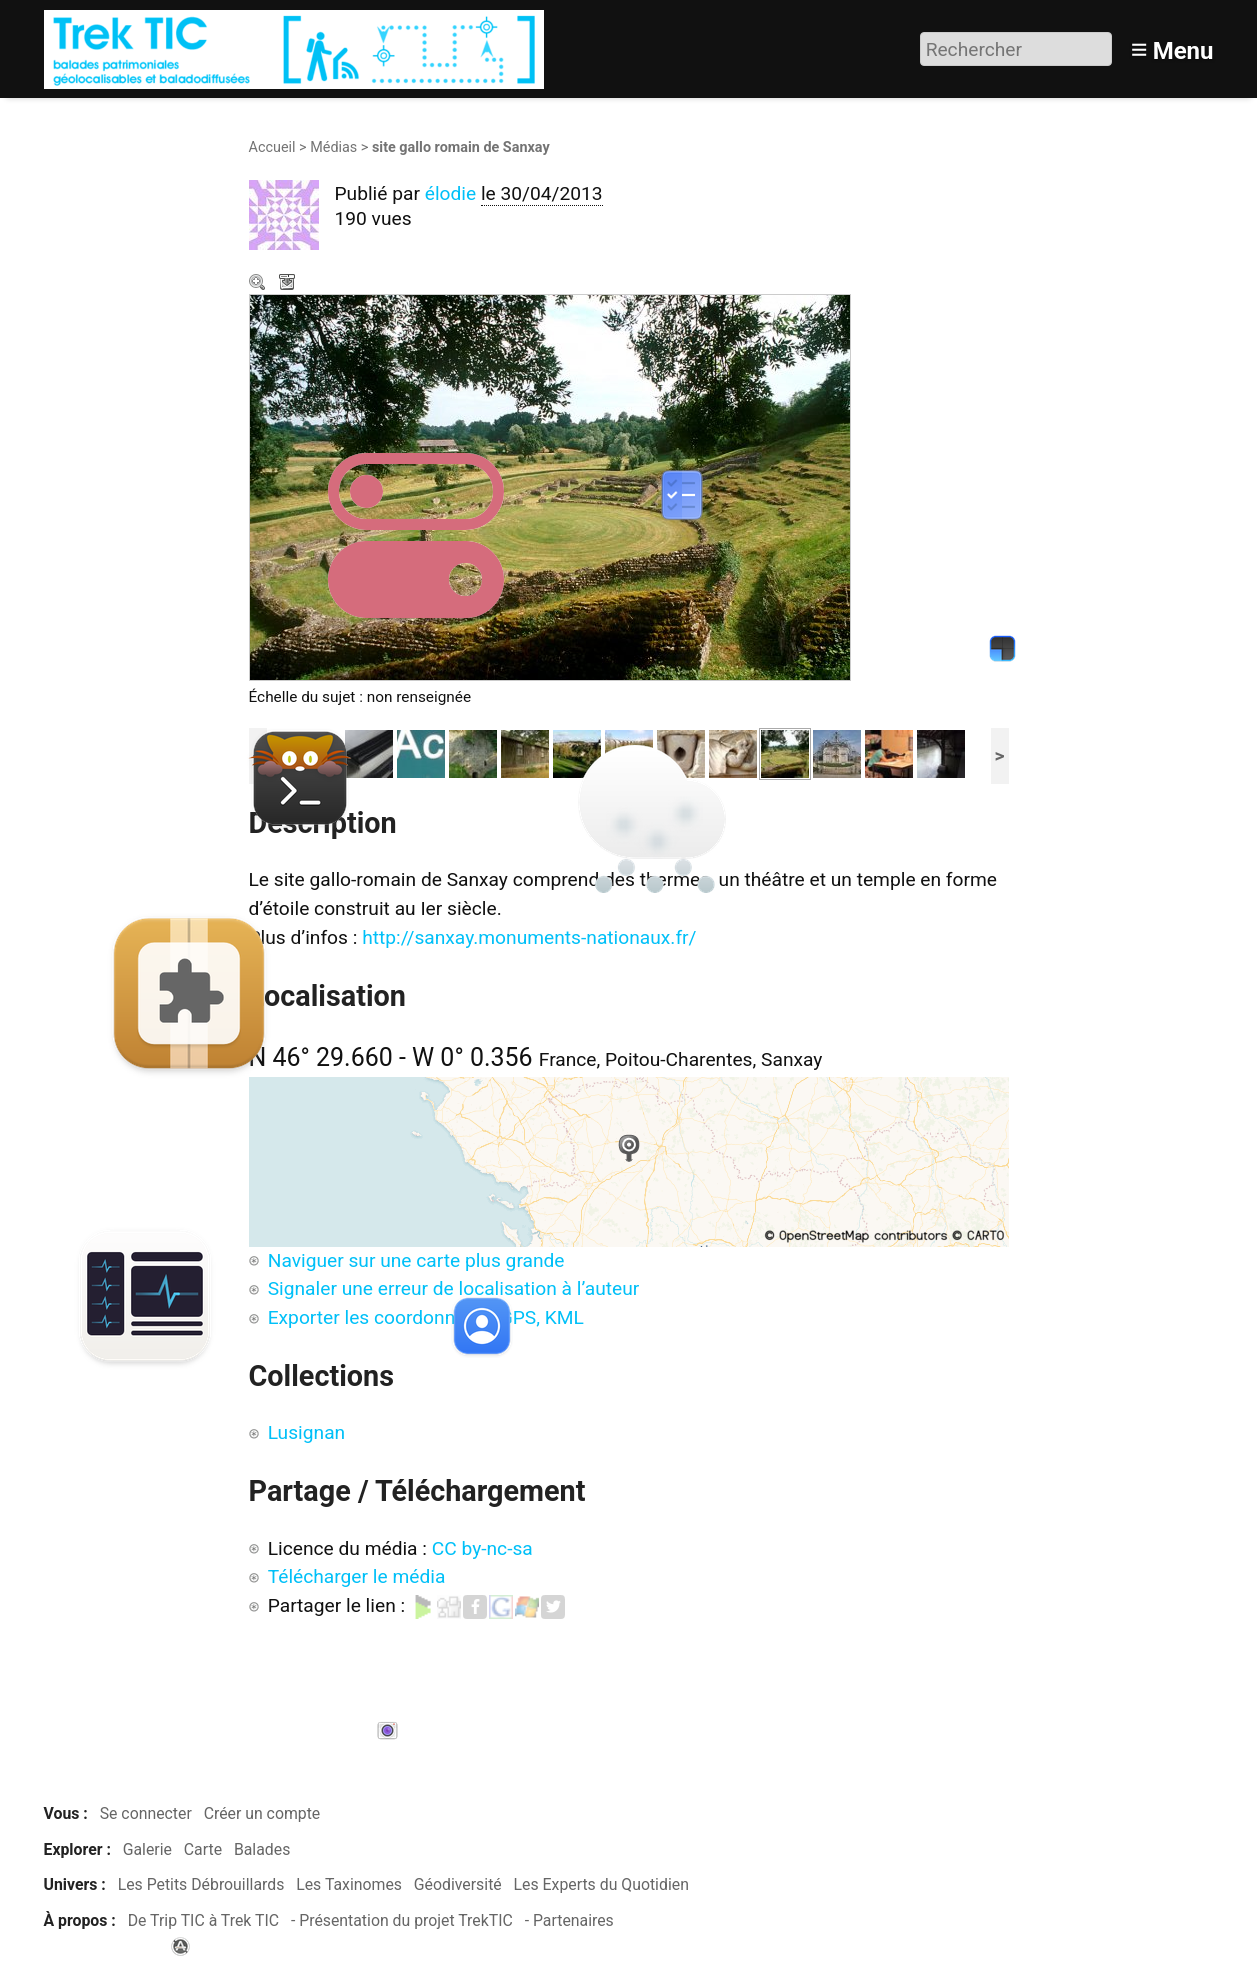 The image size is (1257, 1971). I want to click on open the cheese webcam application, so click(387, 1730).